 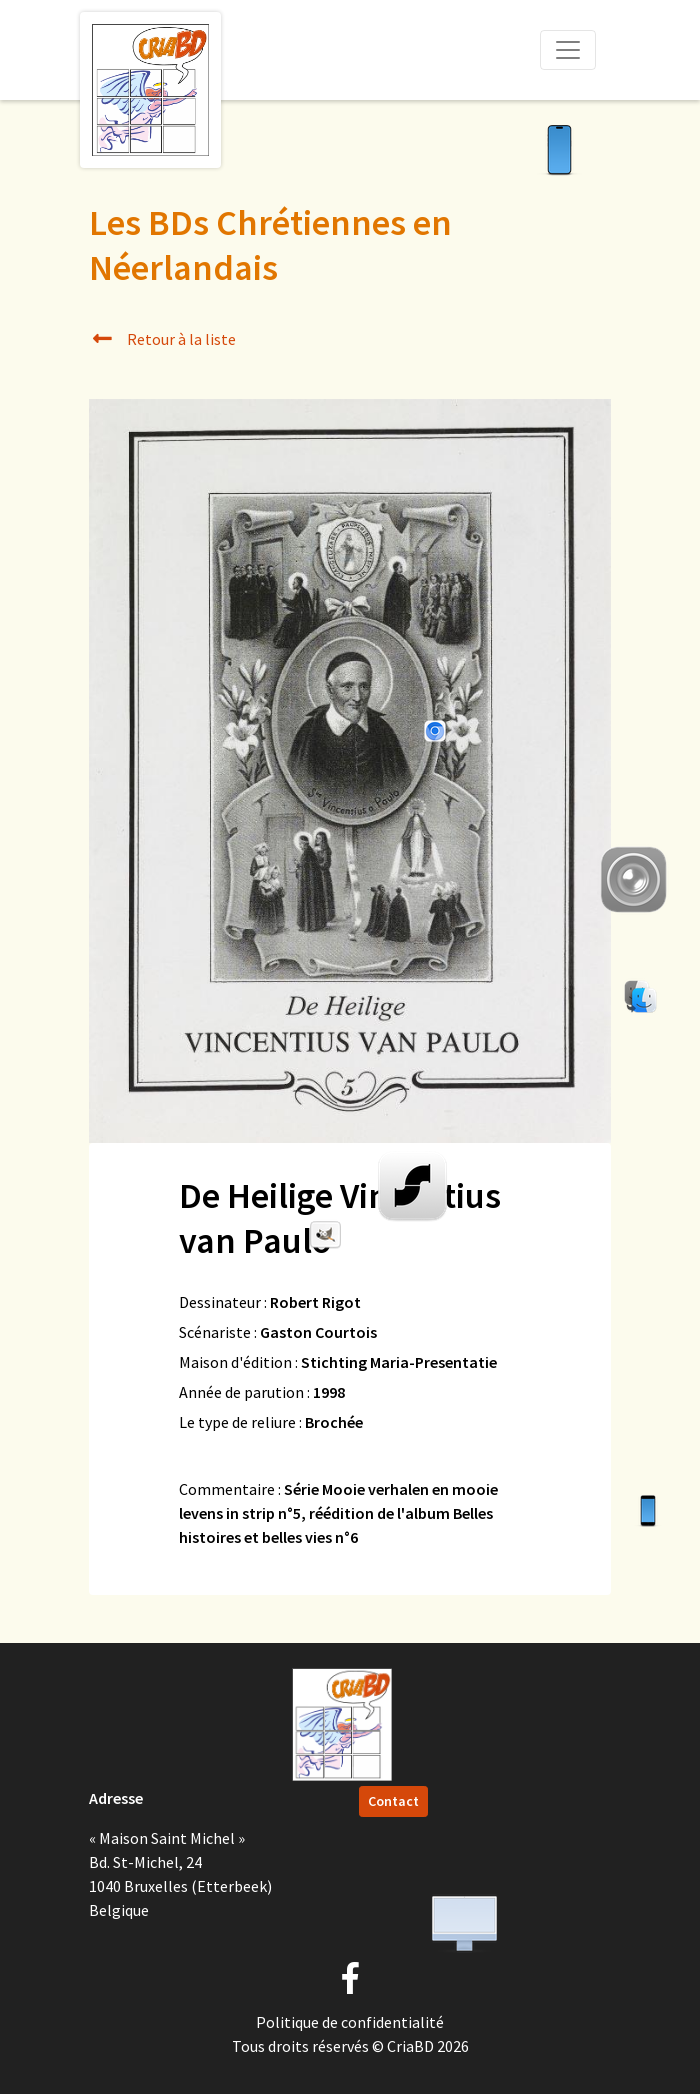 I want to click on iPhone 14 Pro device icon, so click(x=559, y=150).